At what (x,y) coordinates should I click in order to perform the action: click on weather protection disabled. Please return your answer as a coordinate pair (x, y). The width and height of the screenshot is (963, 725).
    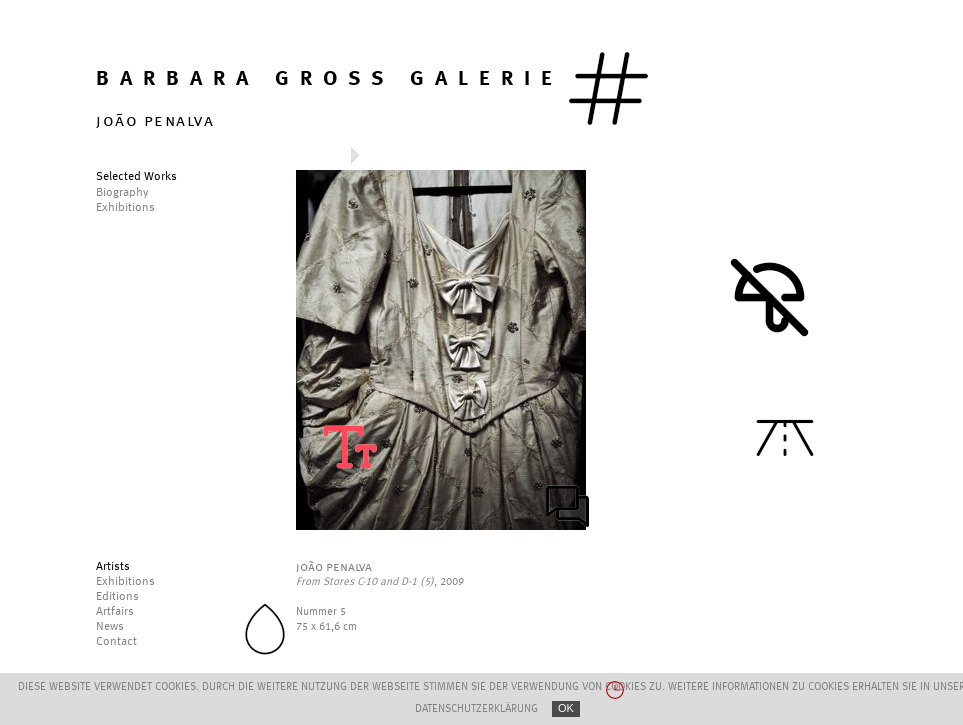
    Looking at the image, I should click on (769, 297).